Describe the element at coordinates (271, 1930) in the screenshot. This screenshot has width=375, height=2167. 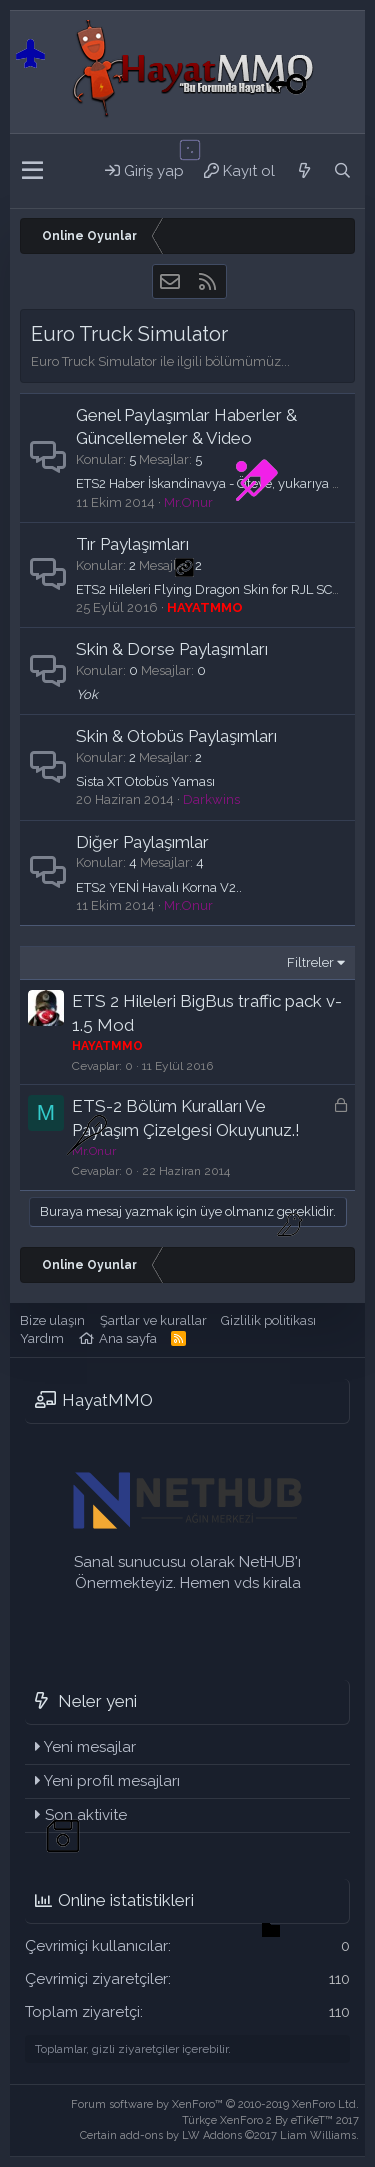
I see `access your files and documents` at that location.